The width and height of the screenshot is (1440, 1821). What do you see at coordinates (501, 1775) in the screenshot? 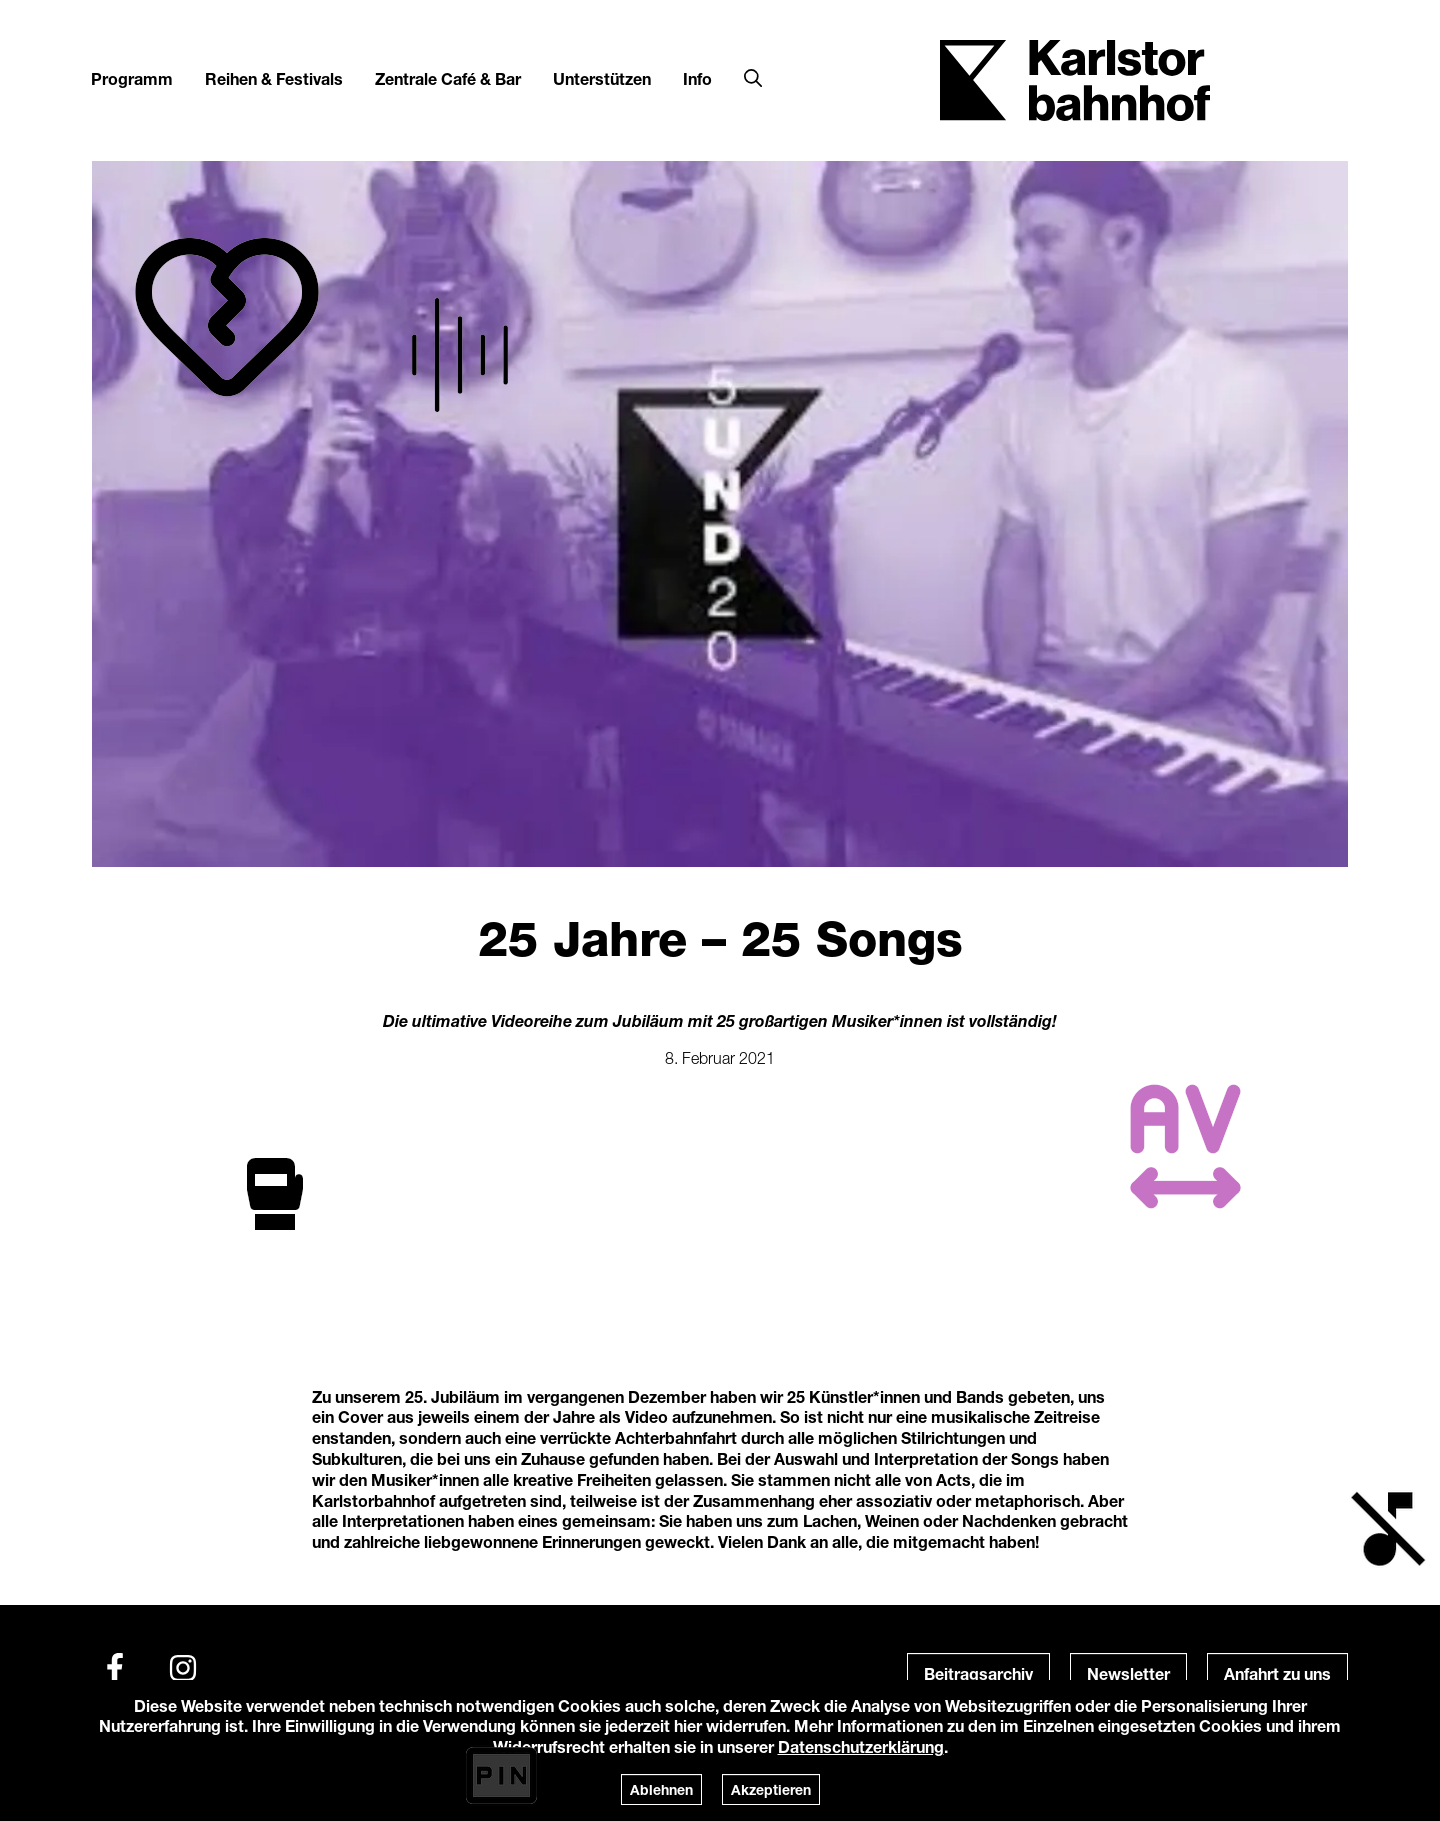
I see `enter or manage your PIN code` at bounding box center [501, 1775].